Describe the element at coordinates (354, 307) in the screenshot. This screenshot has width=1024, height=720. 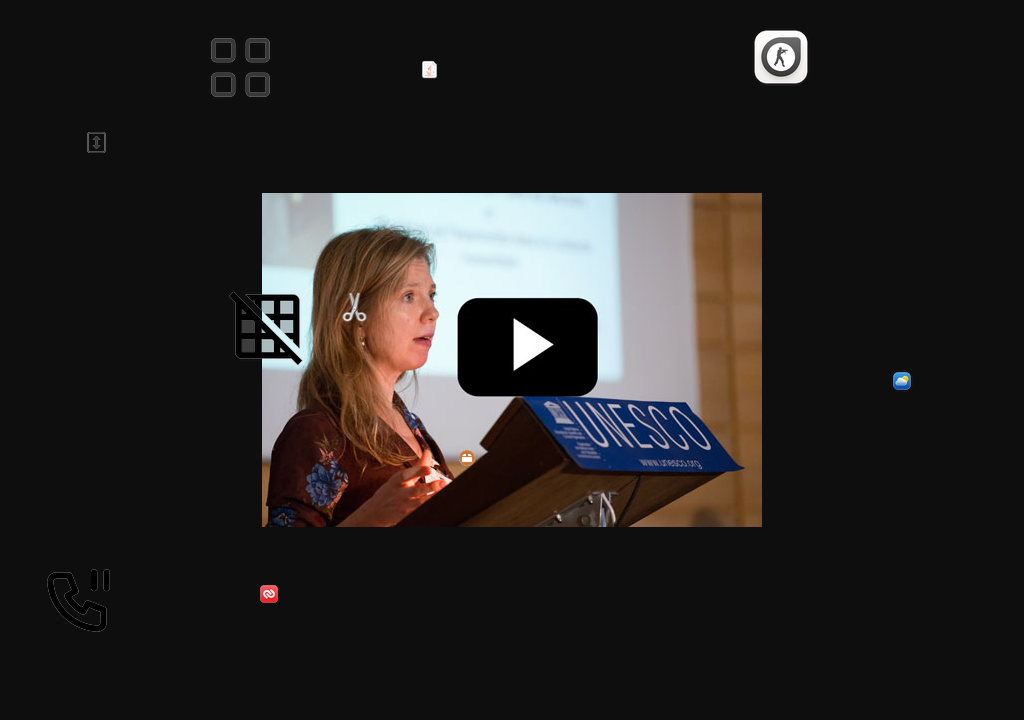
I see `cut selected content to clipboard` at that location.